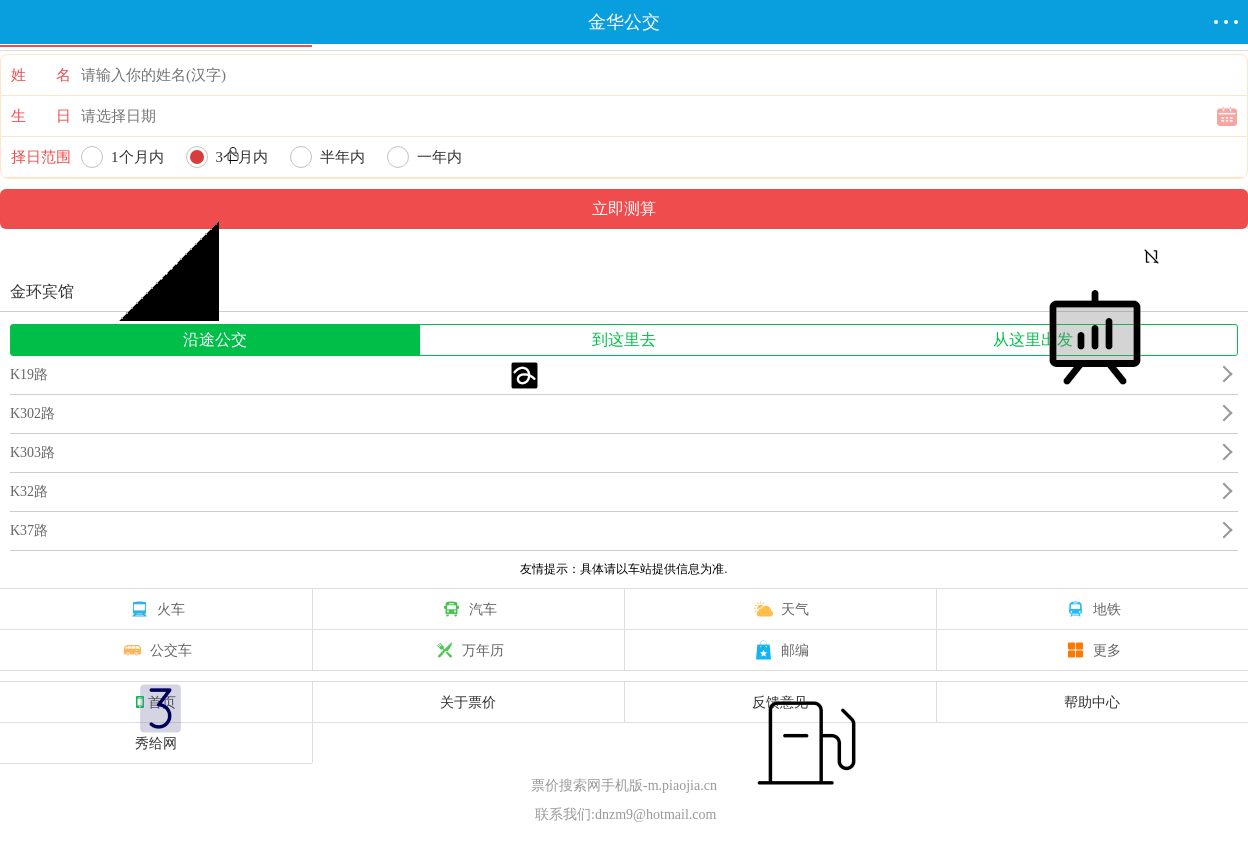 Image resolution: width=1248 pixels, height=842 pixels. What do you see at coordinates (160, 708) in the screenshot?
I see `indicates step three in a multi-step process` at bounding box center [160, 708].